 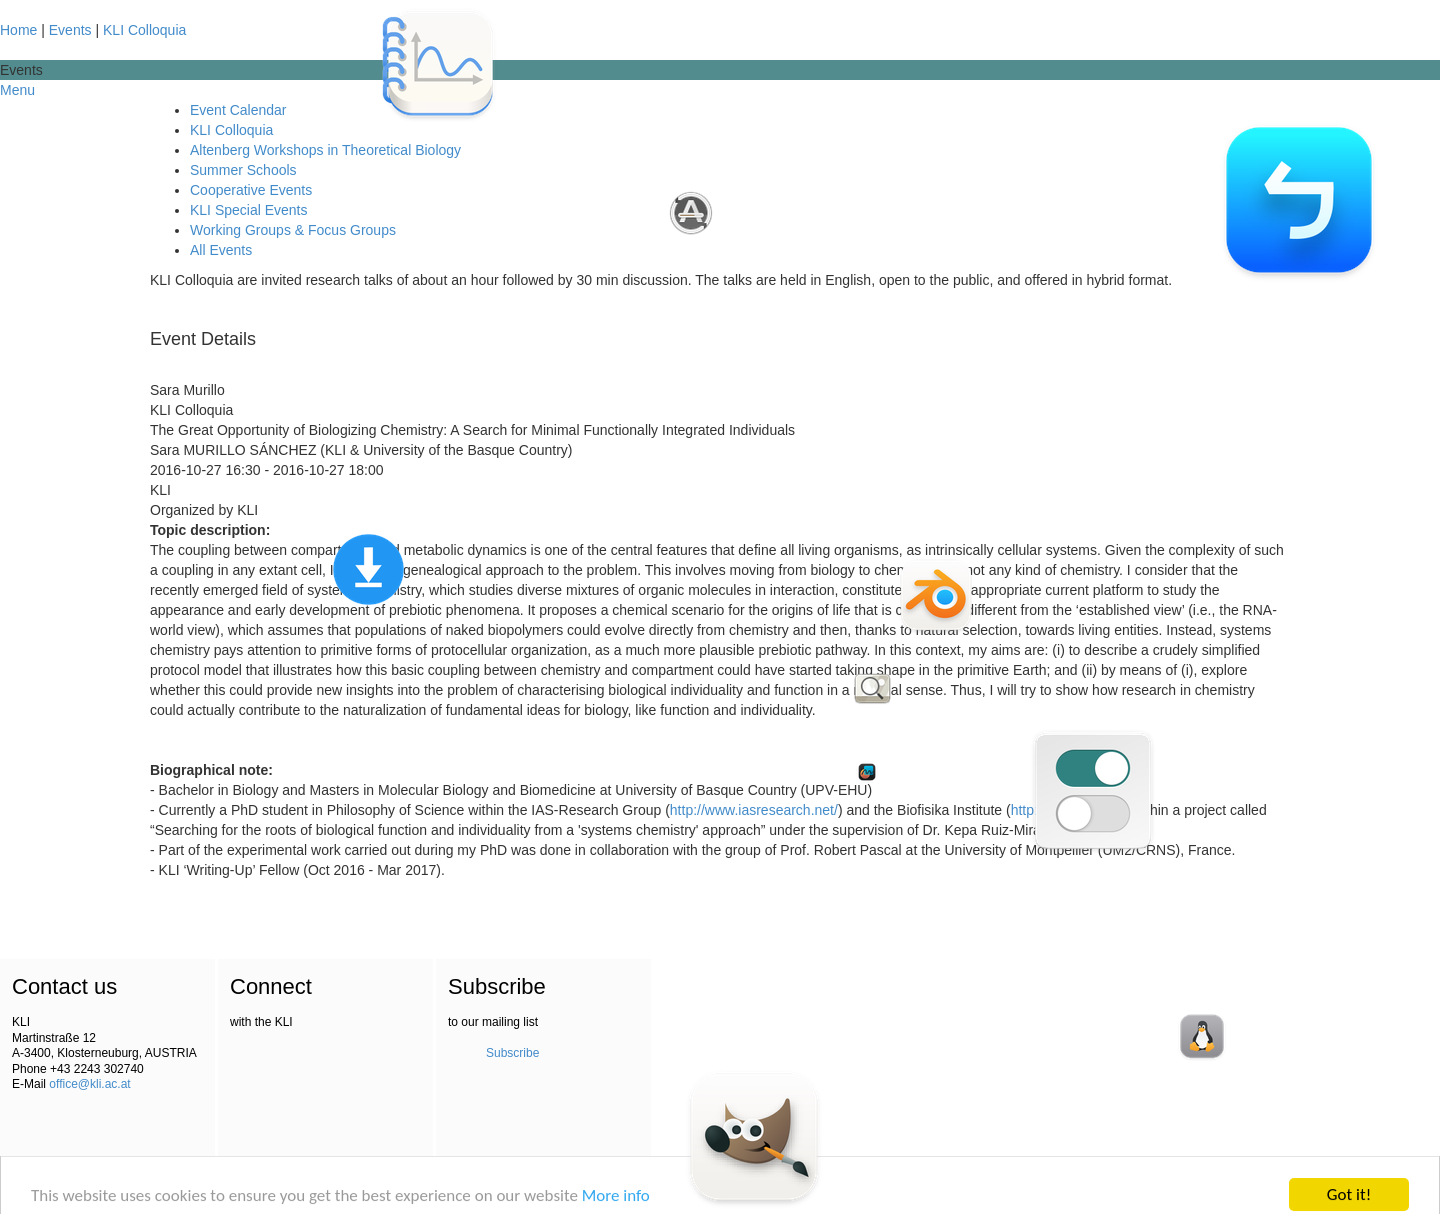 What do you see at coordinates (1299, 200) in the screenshot?
I see `open ibus bopomofo input method app` at bounding box center [1299, 200].